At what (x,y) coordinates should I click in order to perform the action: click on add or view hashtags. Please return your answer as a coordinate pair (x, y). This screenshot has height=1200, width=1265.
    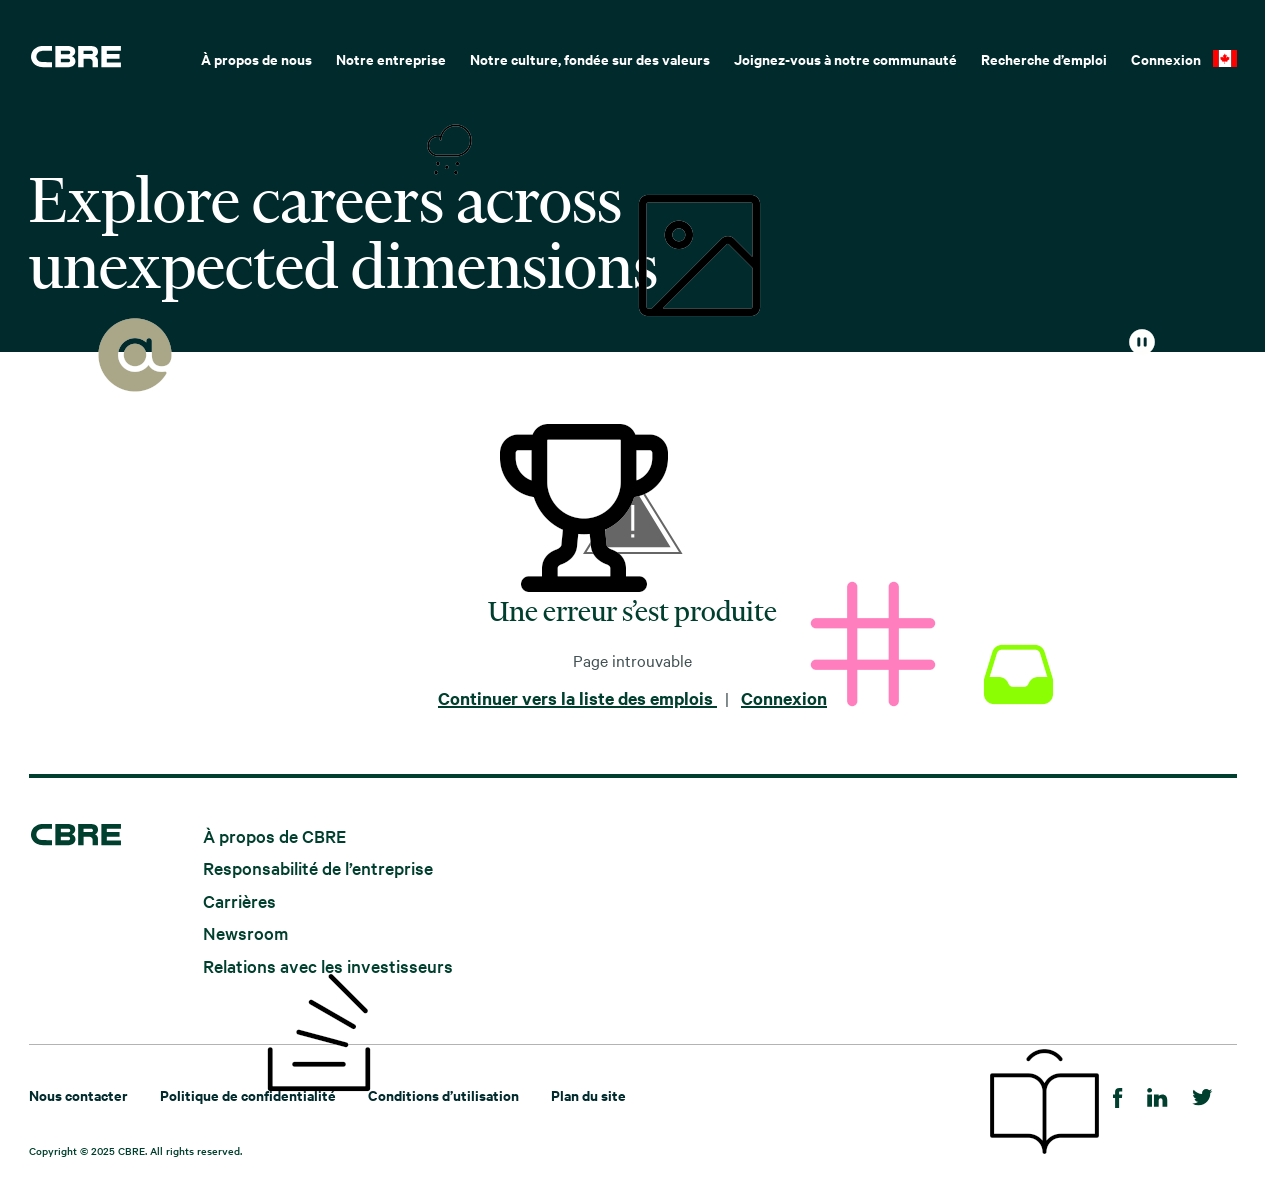
    Looking at the image, I should click on (873, 644).